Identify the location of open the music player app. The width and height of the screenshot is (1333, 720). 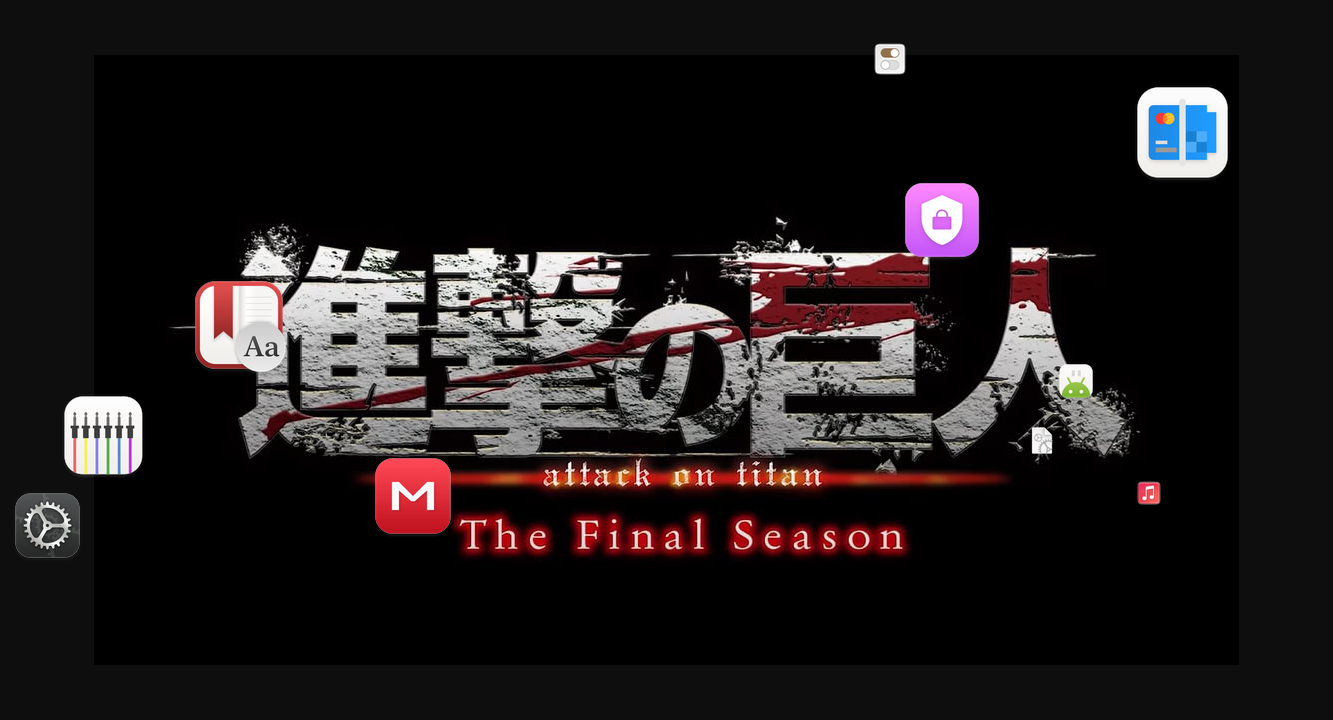
(1149, 493).